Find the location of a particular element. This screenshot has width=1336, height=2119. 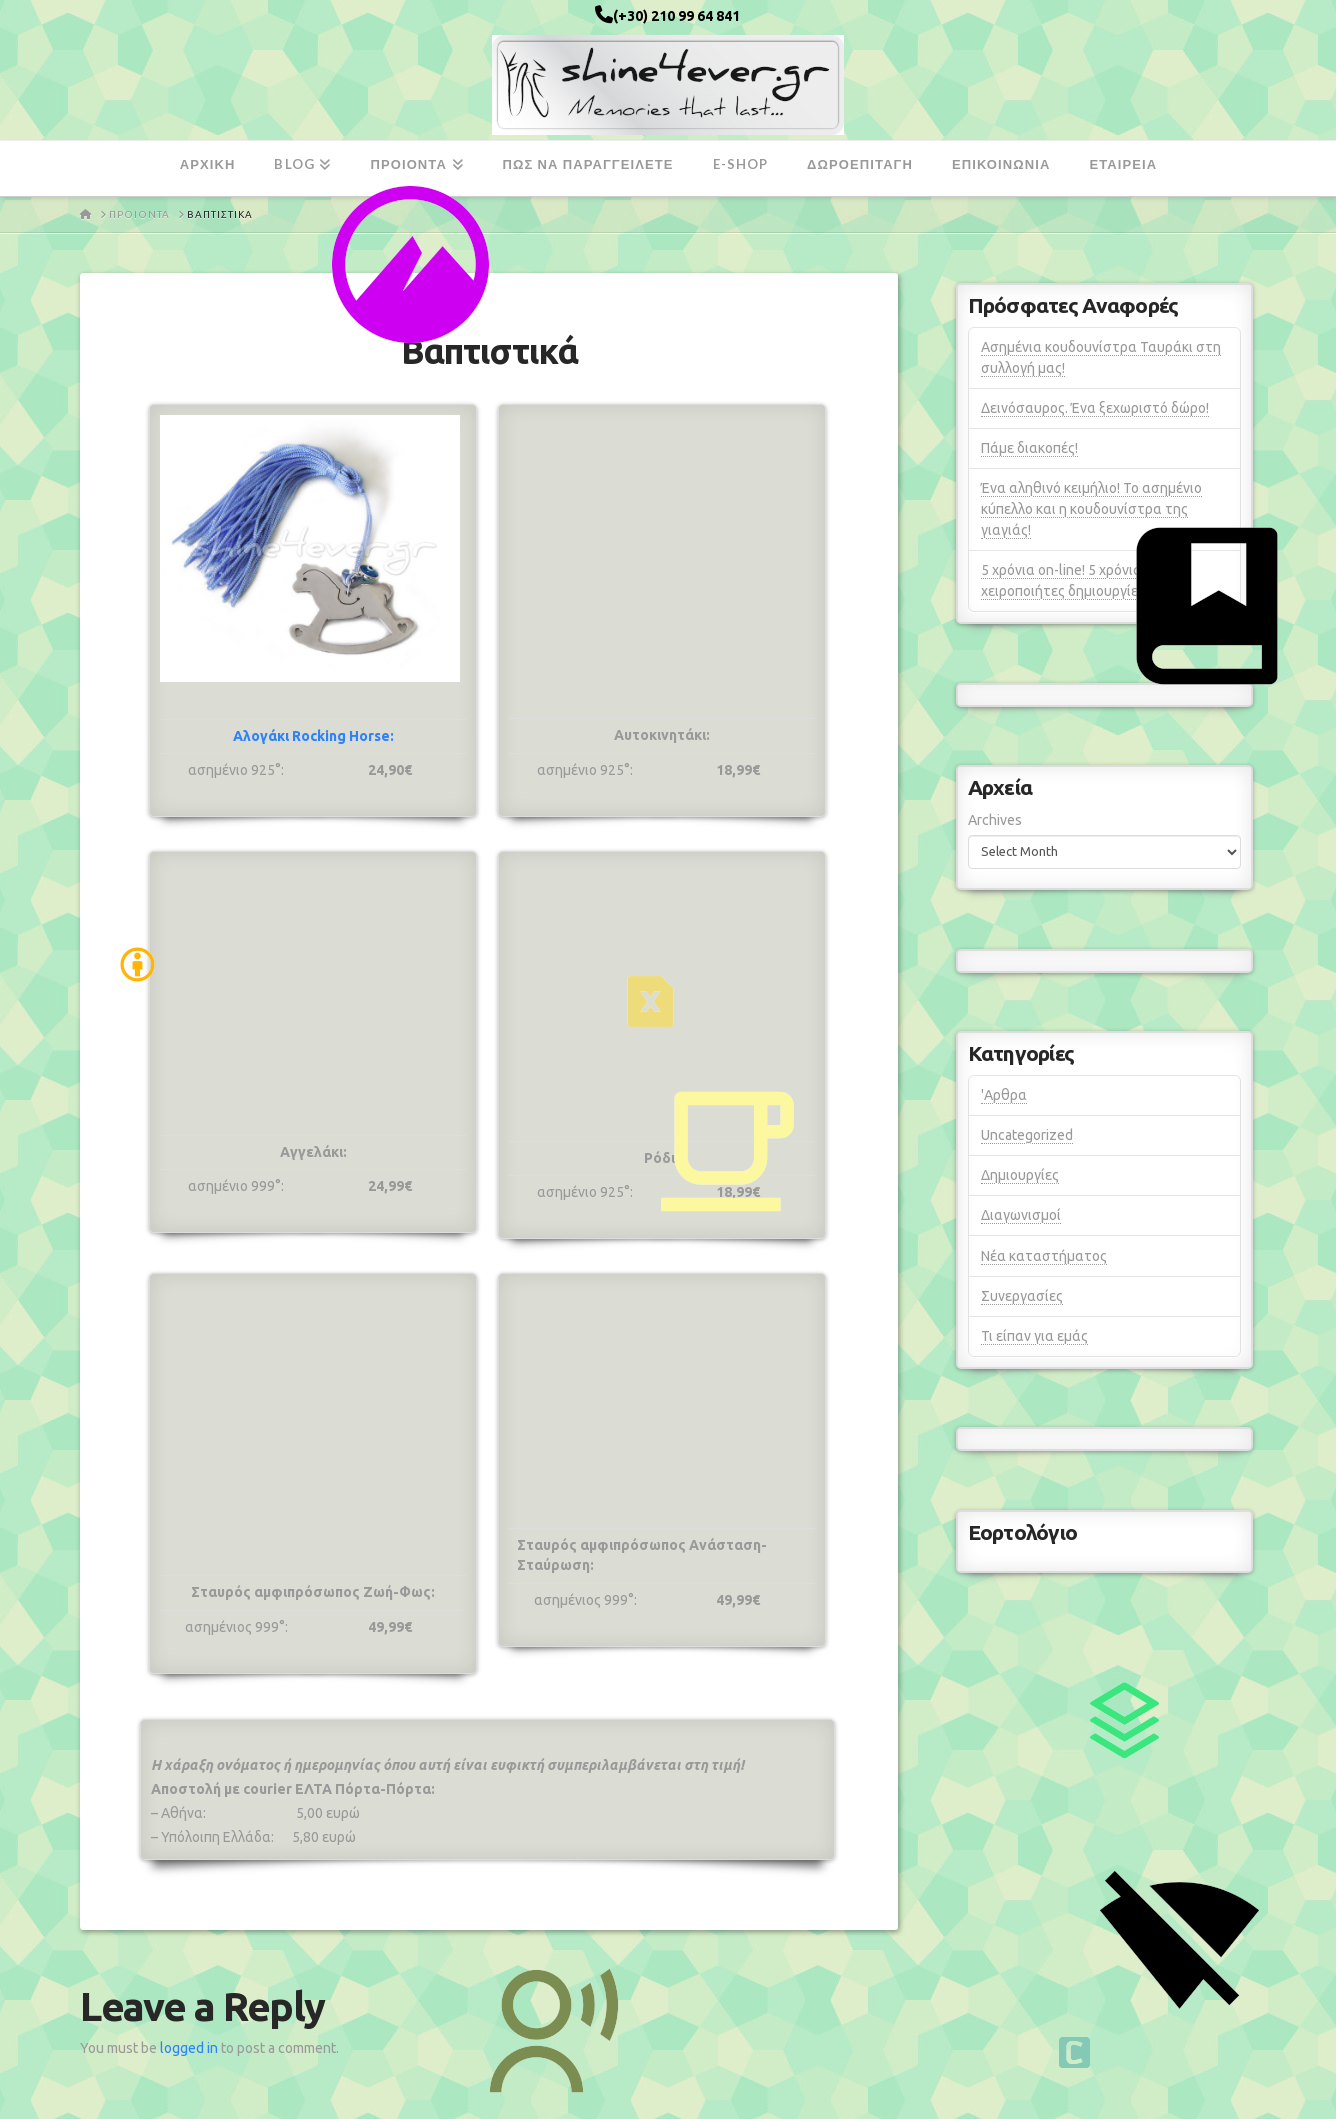

activate voice input or speech recognition is located at coordinates (554, 2034).